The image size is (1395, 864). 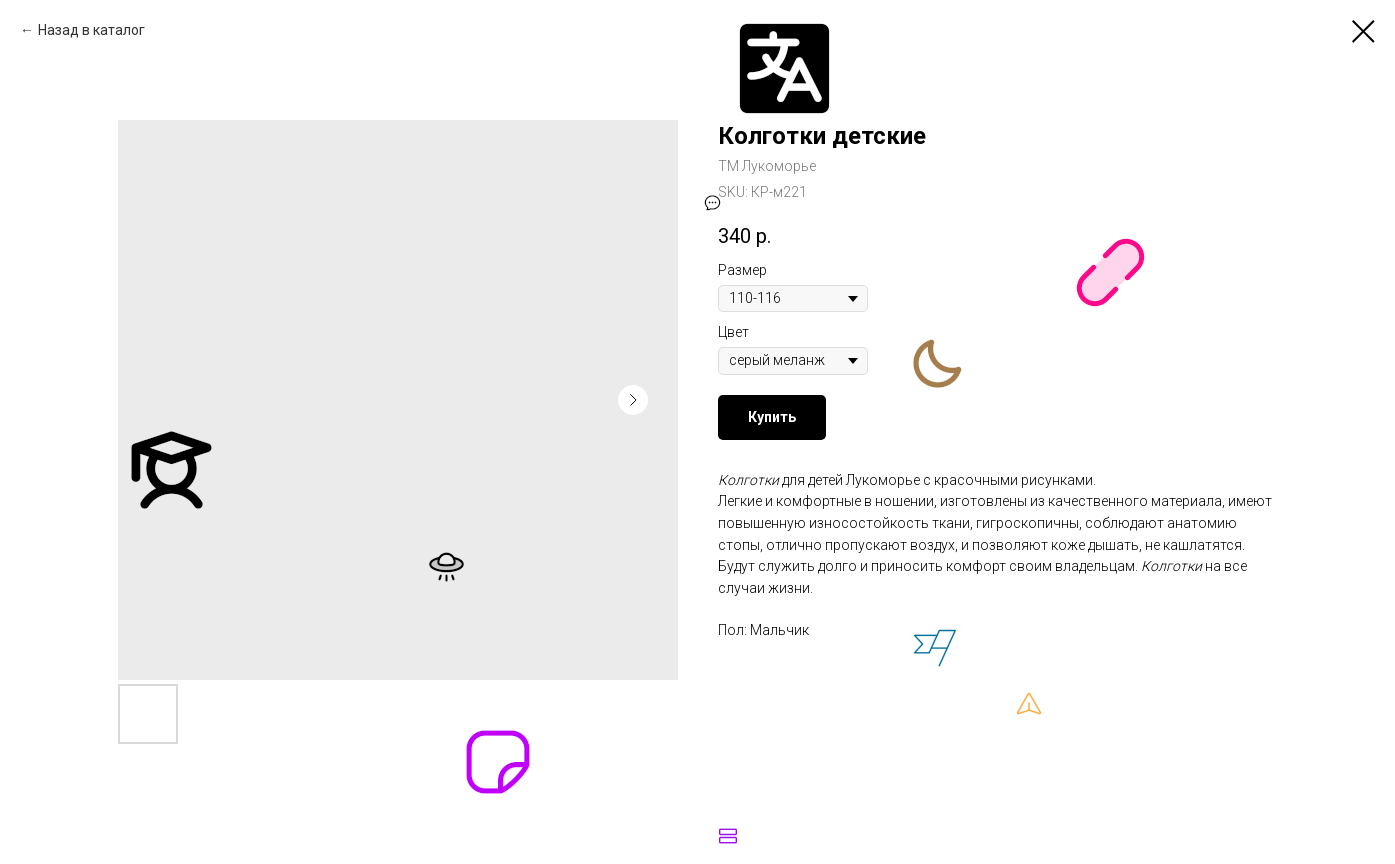 I want to click on open chat or messaging, so click(x=712, y=202).